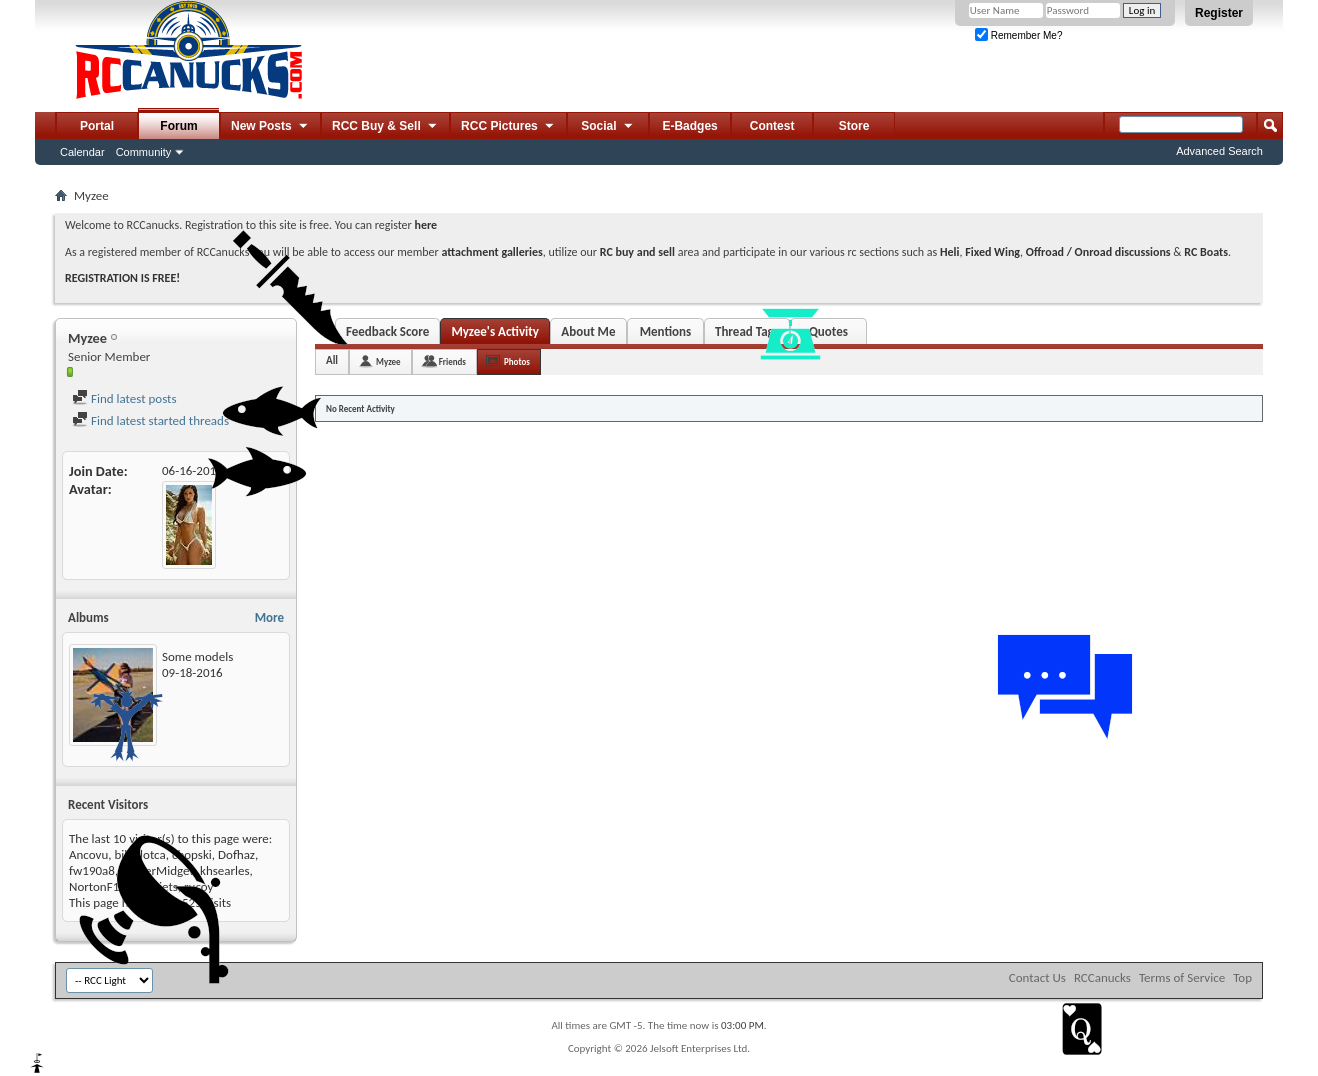  Describe the element at coordinates (264, 439) in the screenshot. I see `indicates pisces zodiac sign` at that location.